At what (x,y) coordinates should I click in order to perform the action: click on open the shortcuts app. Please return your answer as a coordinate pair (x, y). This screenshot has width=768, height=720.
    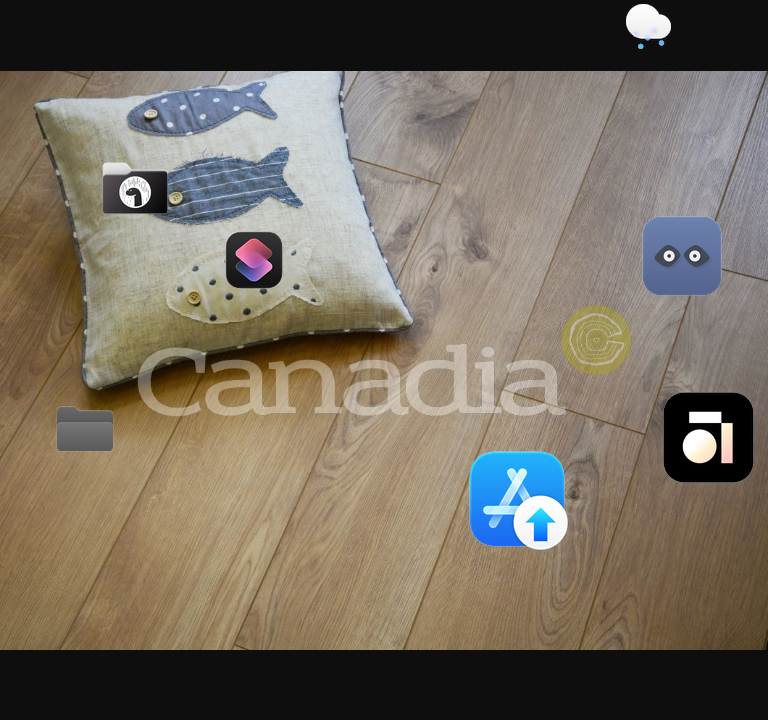
    Looking at the image, I should click on (254, 260).